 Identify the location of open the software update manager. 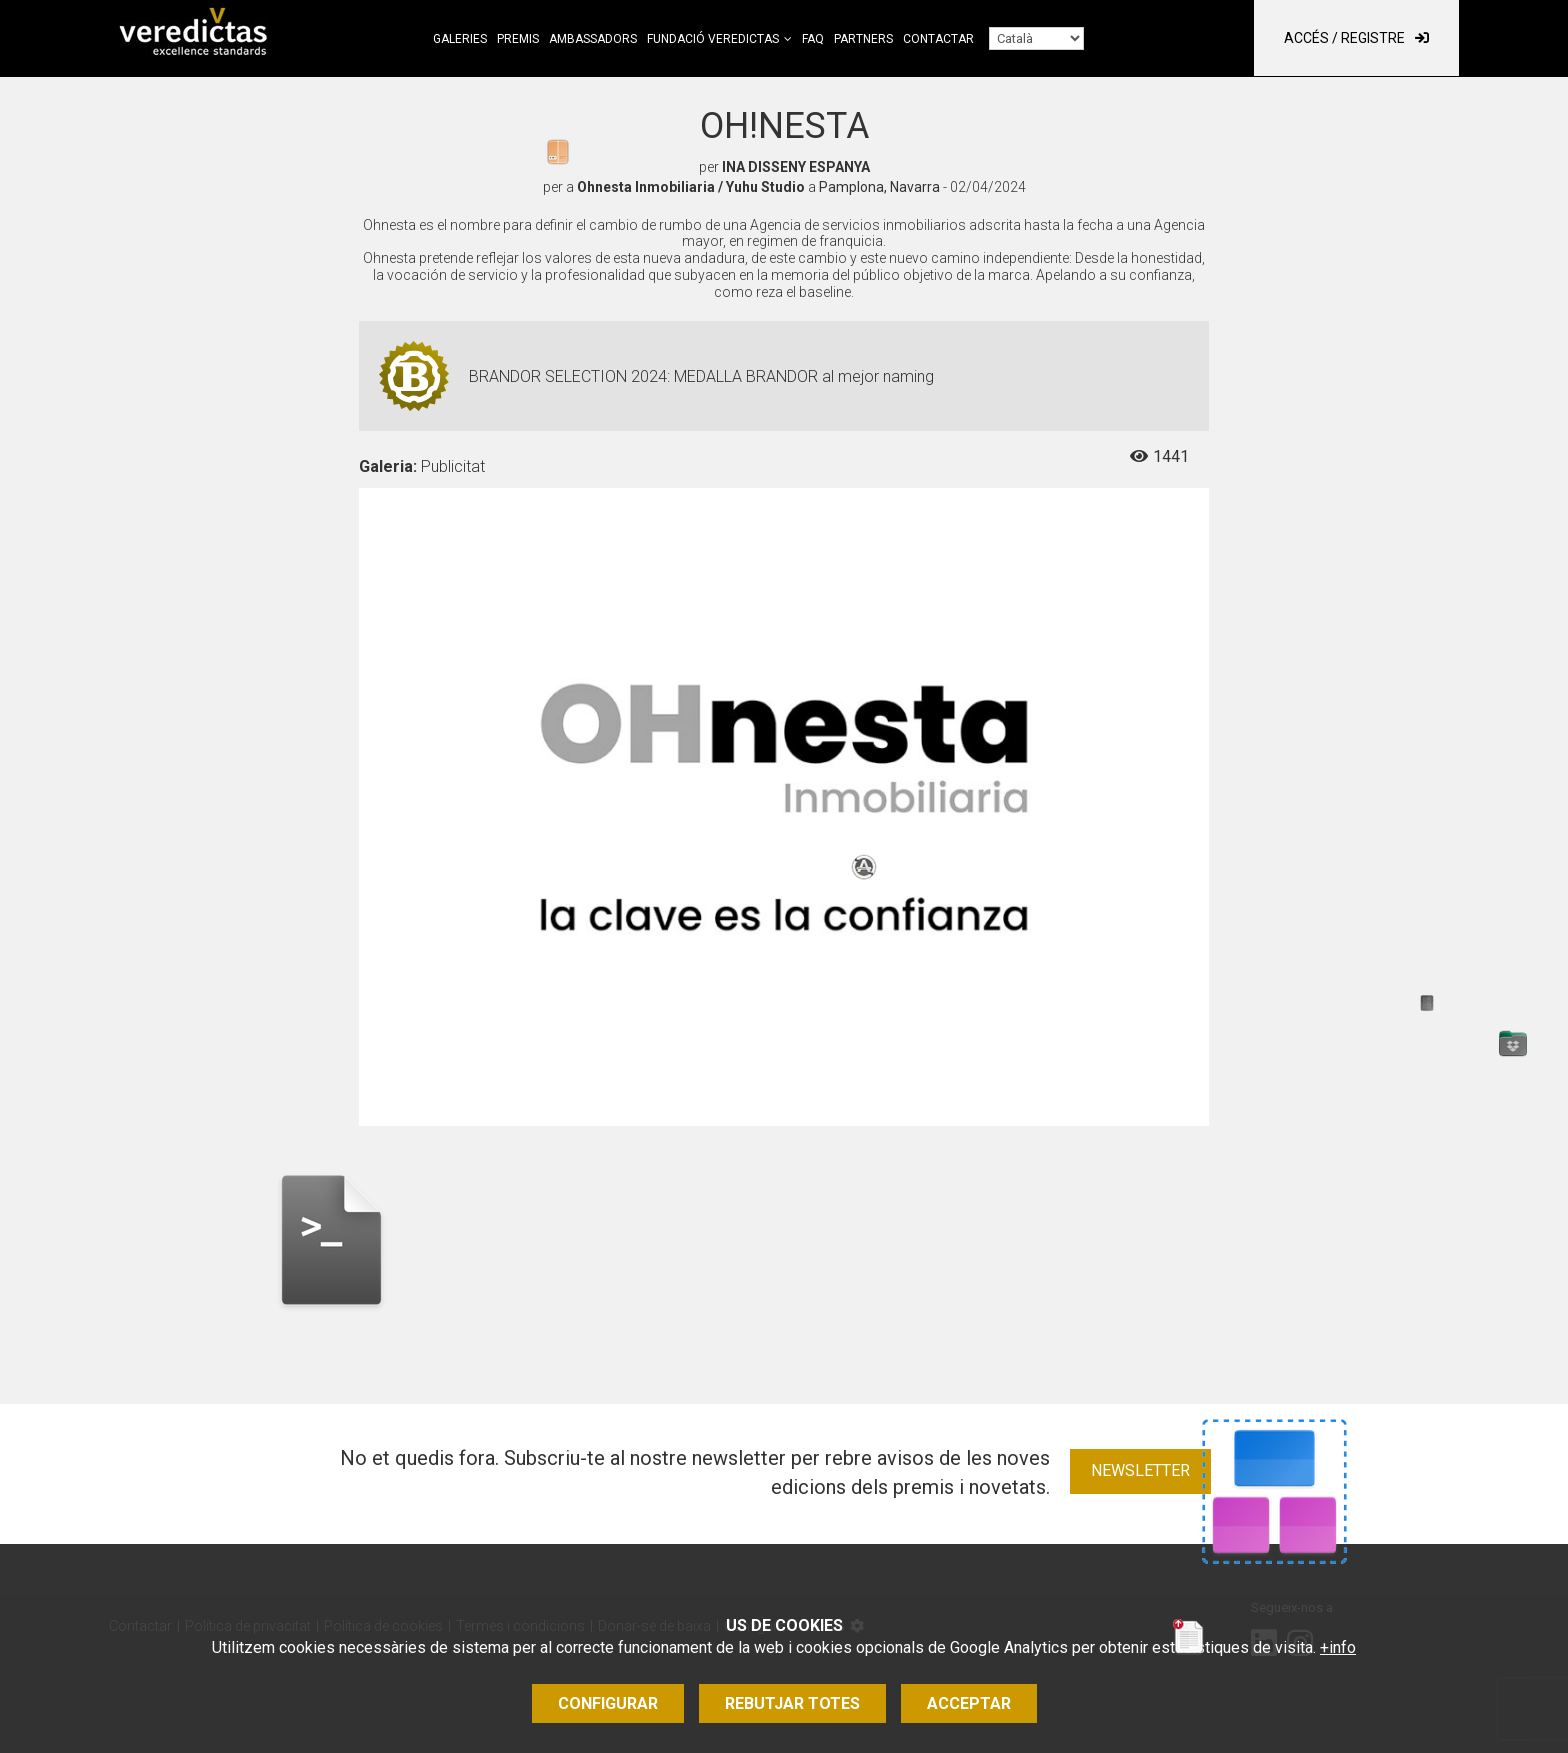
(864, 867).